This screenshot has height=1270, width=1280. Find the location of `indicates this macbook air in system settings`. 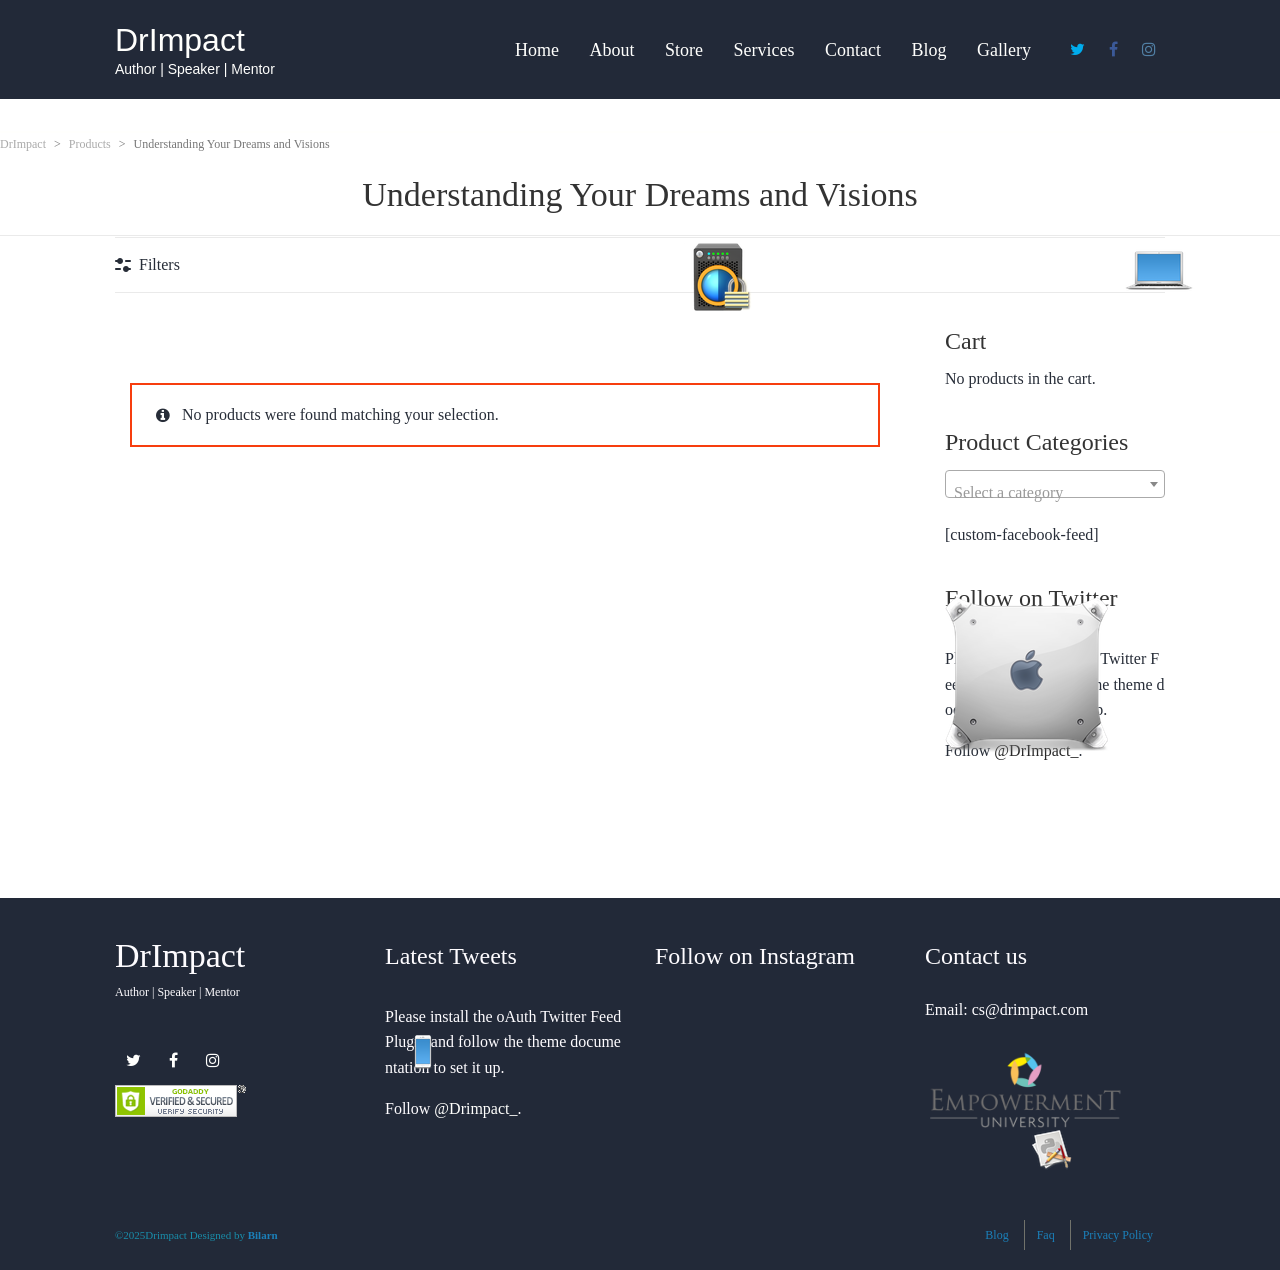

indicates this macbook air in system settings is located at coordinates (1159, 267).